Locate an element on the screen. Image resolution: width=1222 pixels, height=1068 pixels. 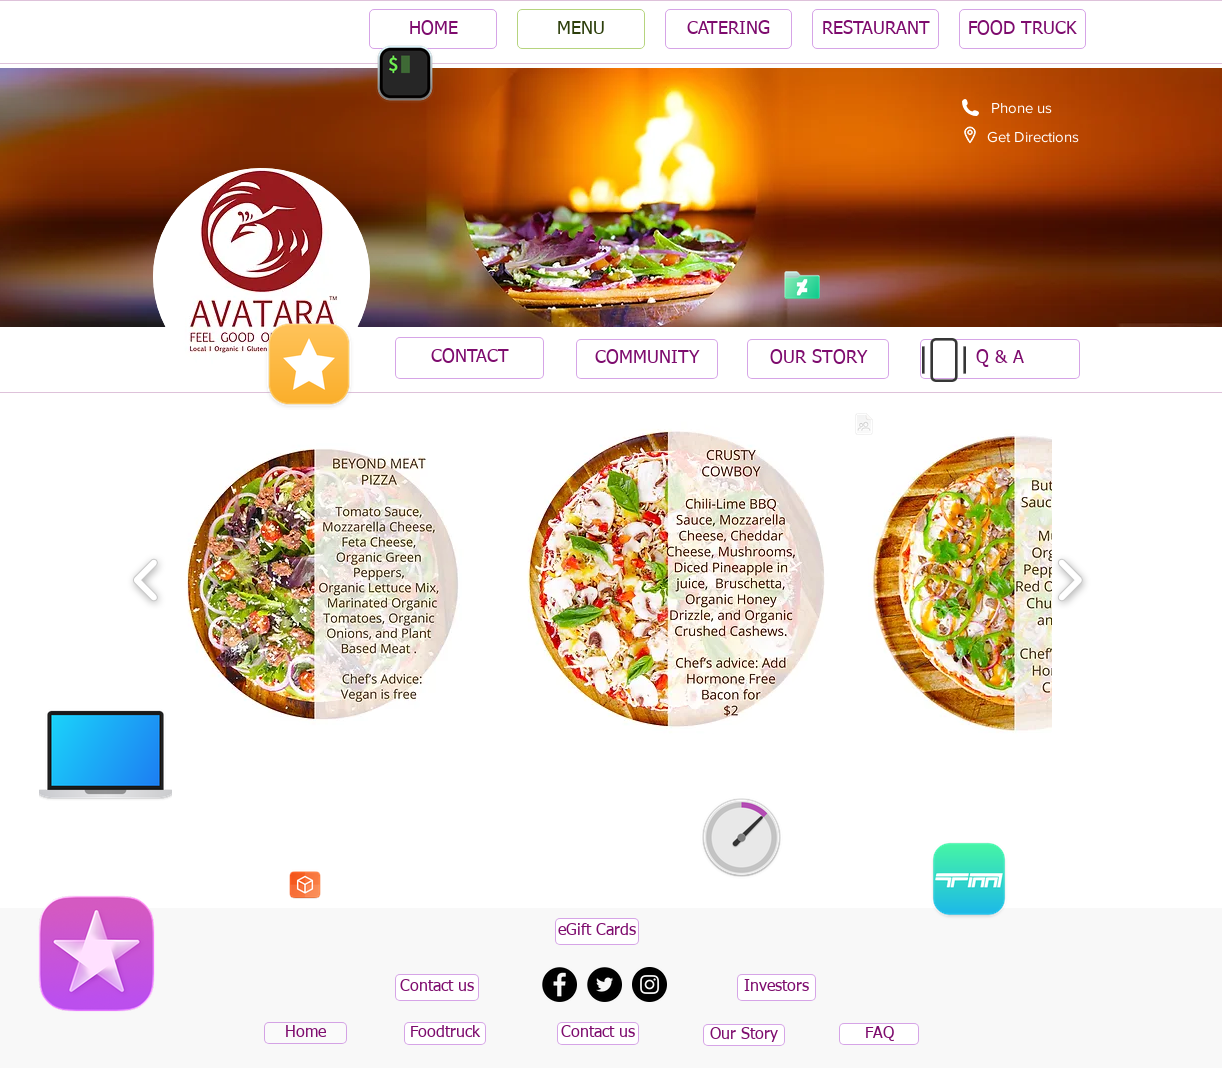
open sysprof system profiler application is located at coordinates (741, 837).